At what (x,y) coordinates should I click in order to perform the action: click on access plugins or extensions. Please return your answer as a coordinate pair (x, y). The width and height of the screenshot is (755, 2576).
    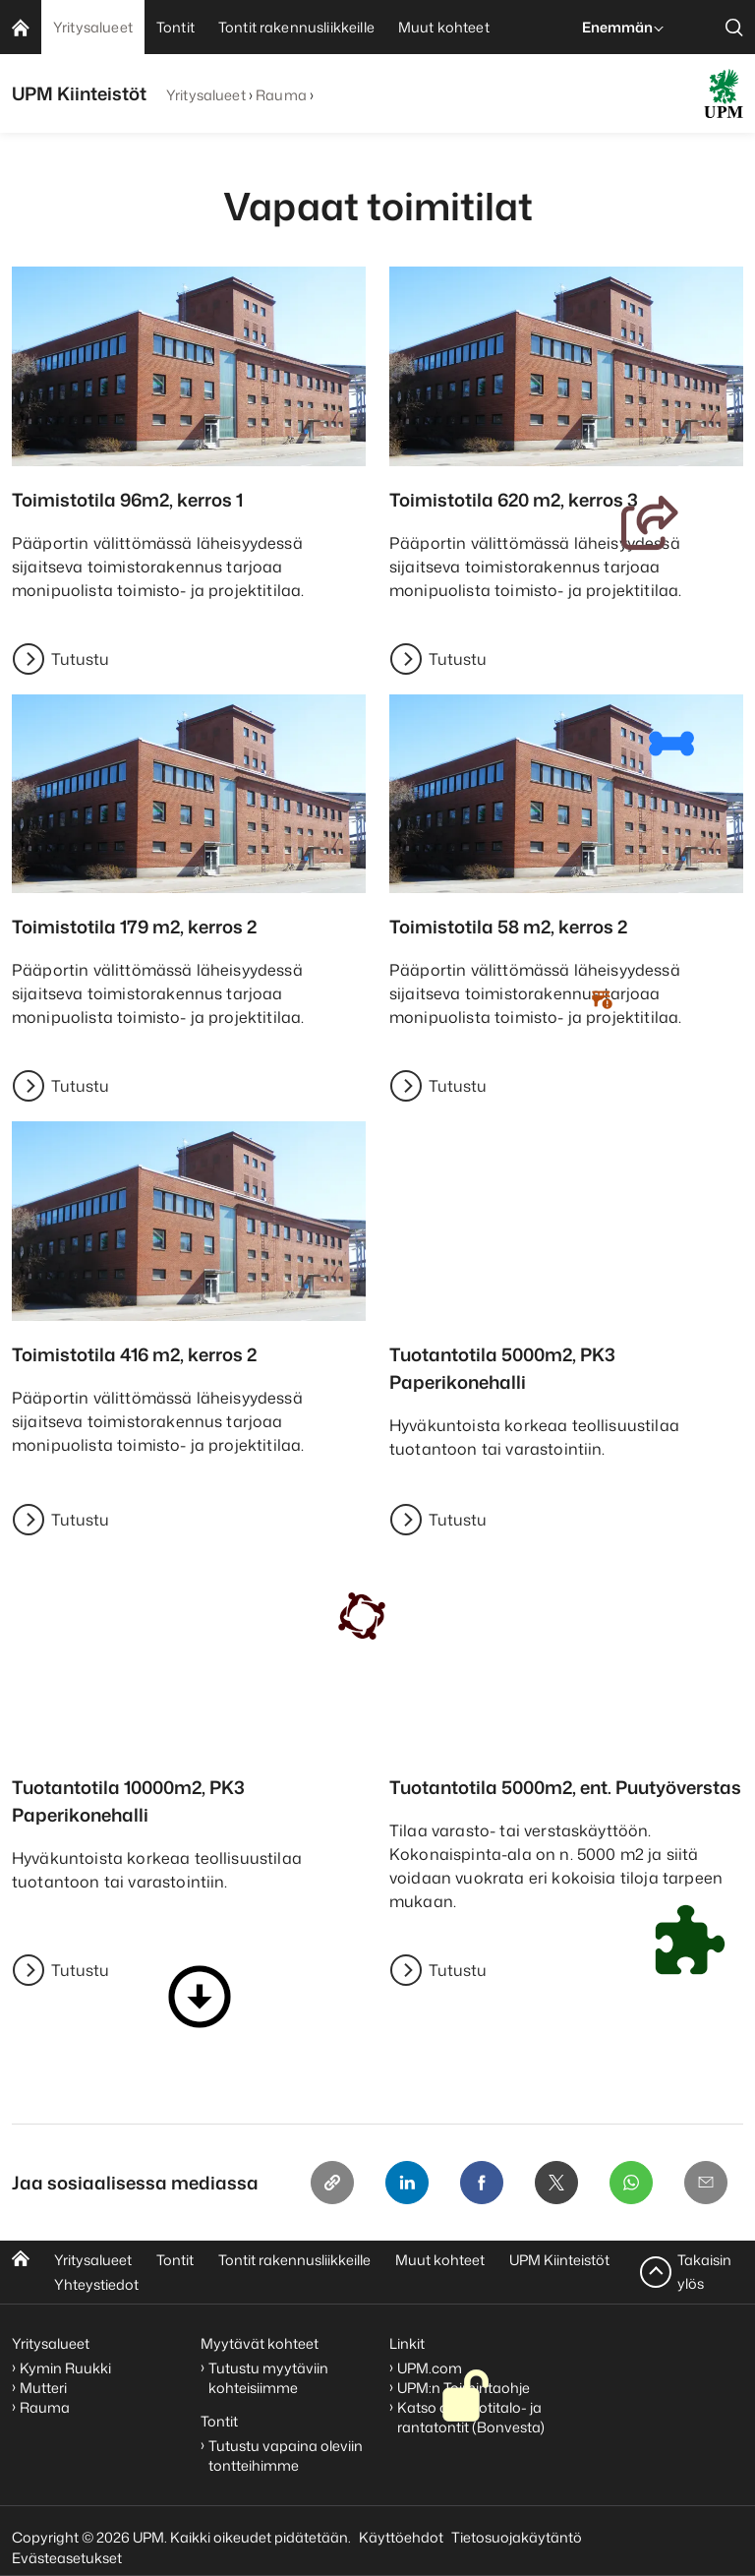
    Looking at the image, I should click on (690, 1940).